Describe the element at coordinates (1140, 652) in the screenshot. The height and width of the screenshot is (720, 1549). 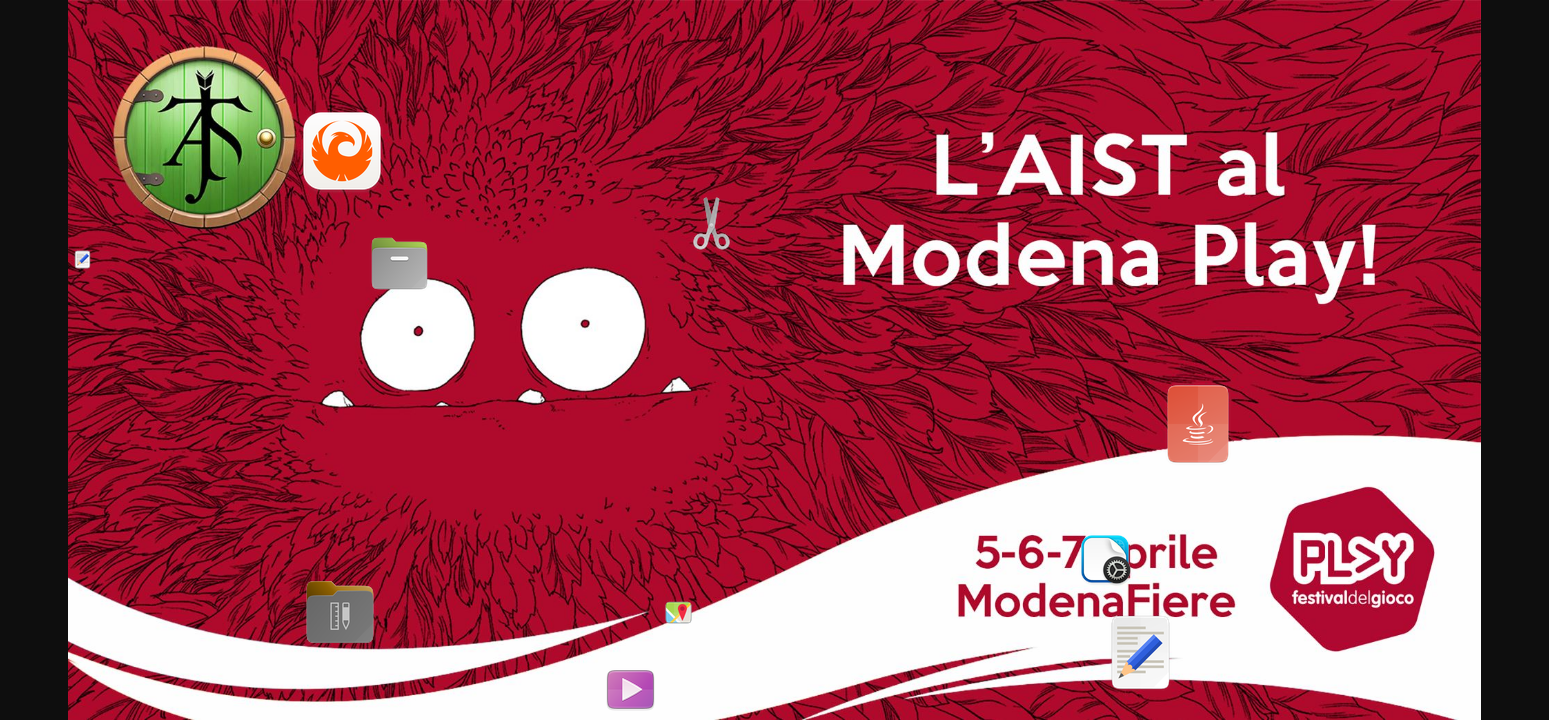
I see `open the software learning or tutorial app` at that location.